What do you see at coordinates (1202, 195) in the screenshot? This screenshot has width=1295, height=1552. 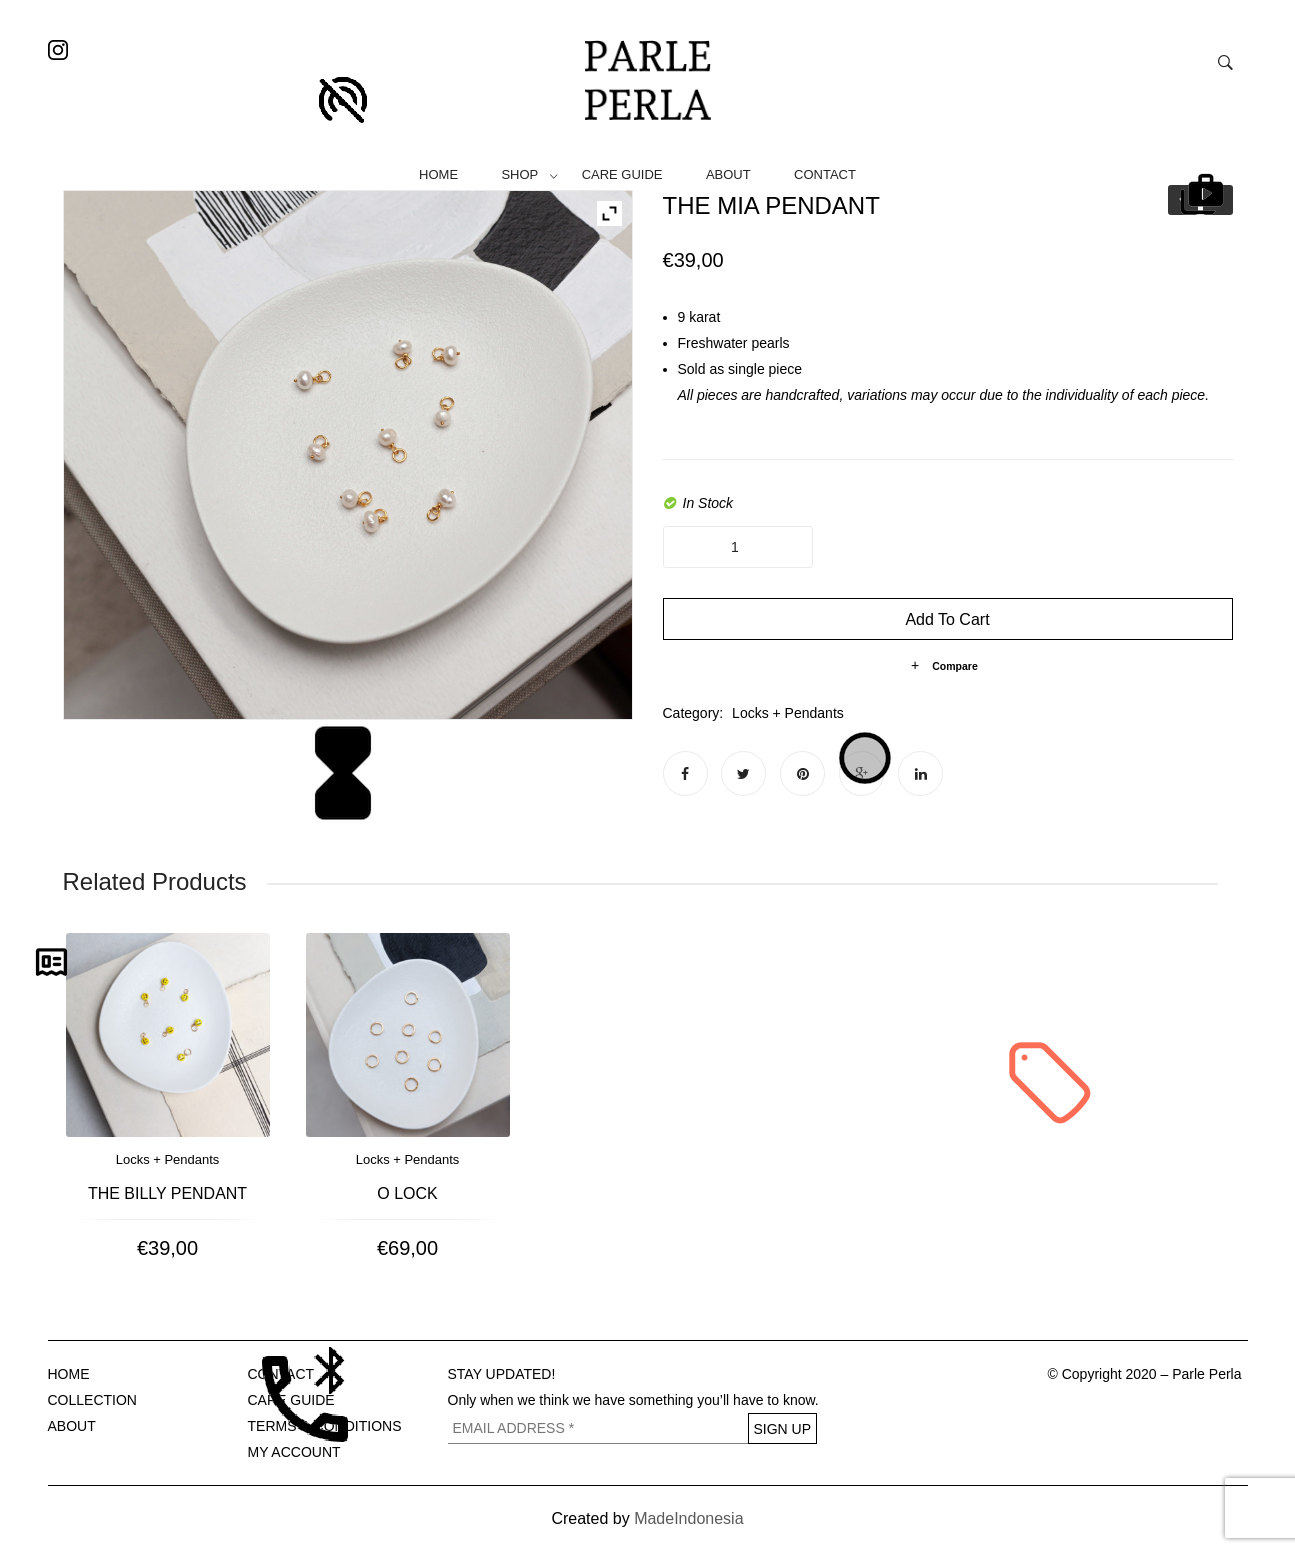 I see `view your purchased videos or media` at bounding box center [1202, 195].